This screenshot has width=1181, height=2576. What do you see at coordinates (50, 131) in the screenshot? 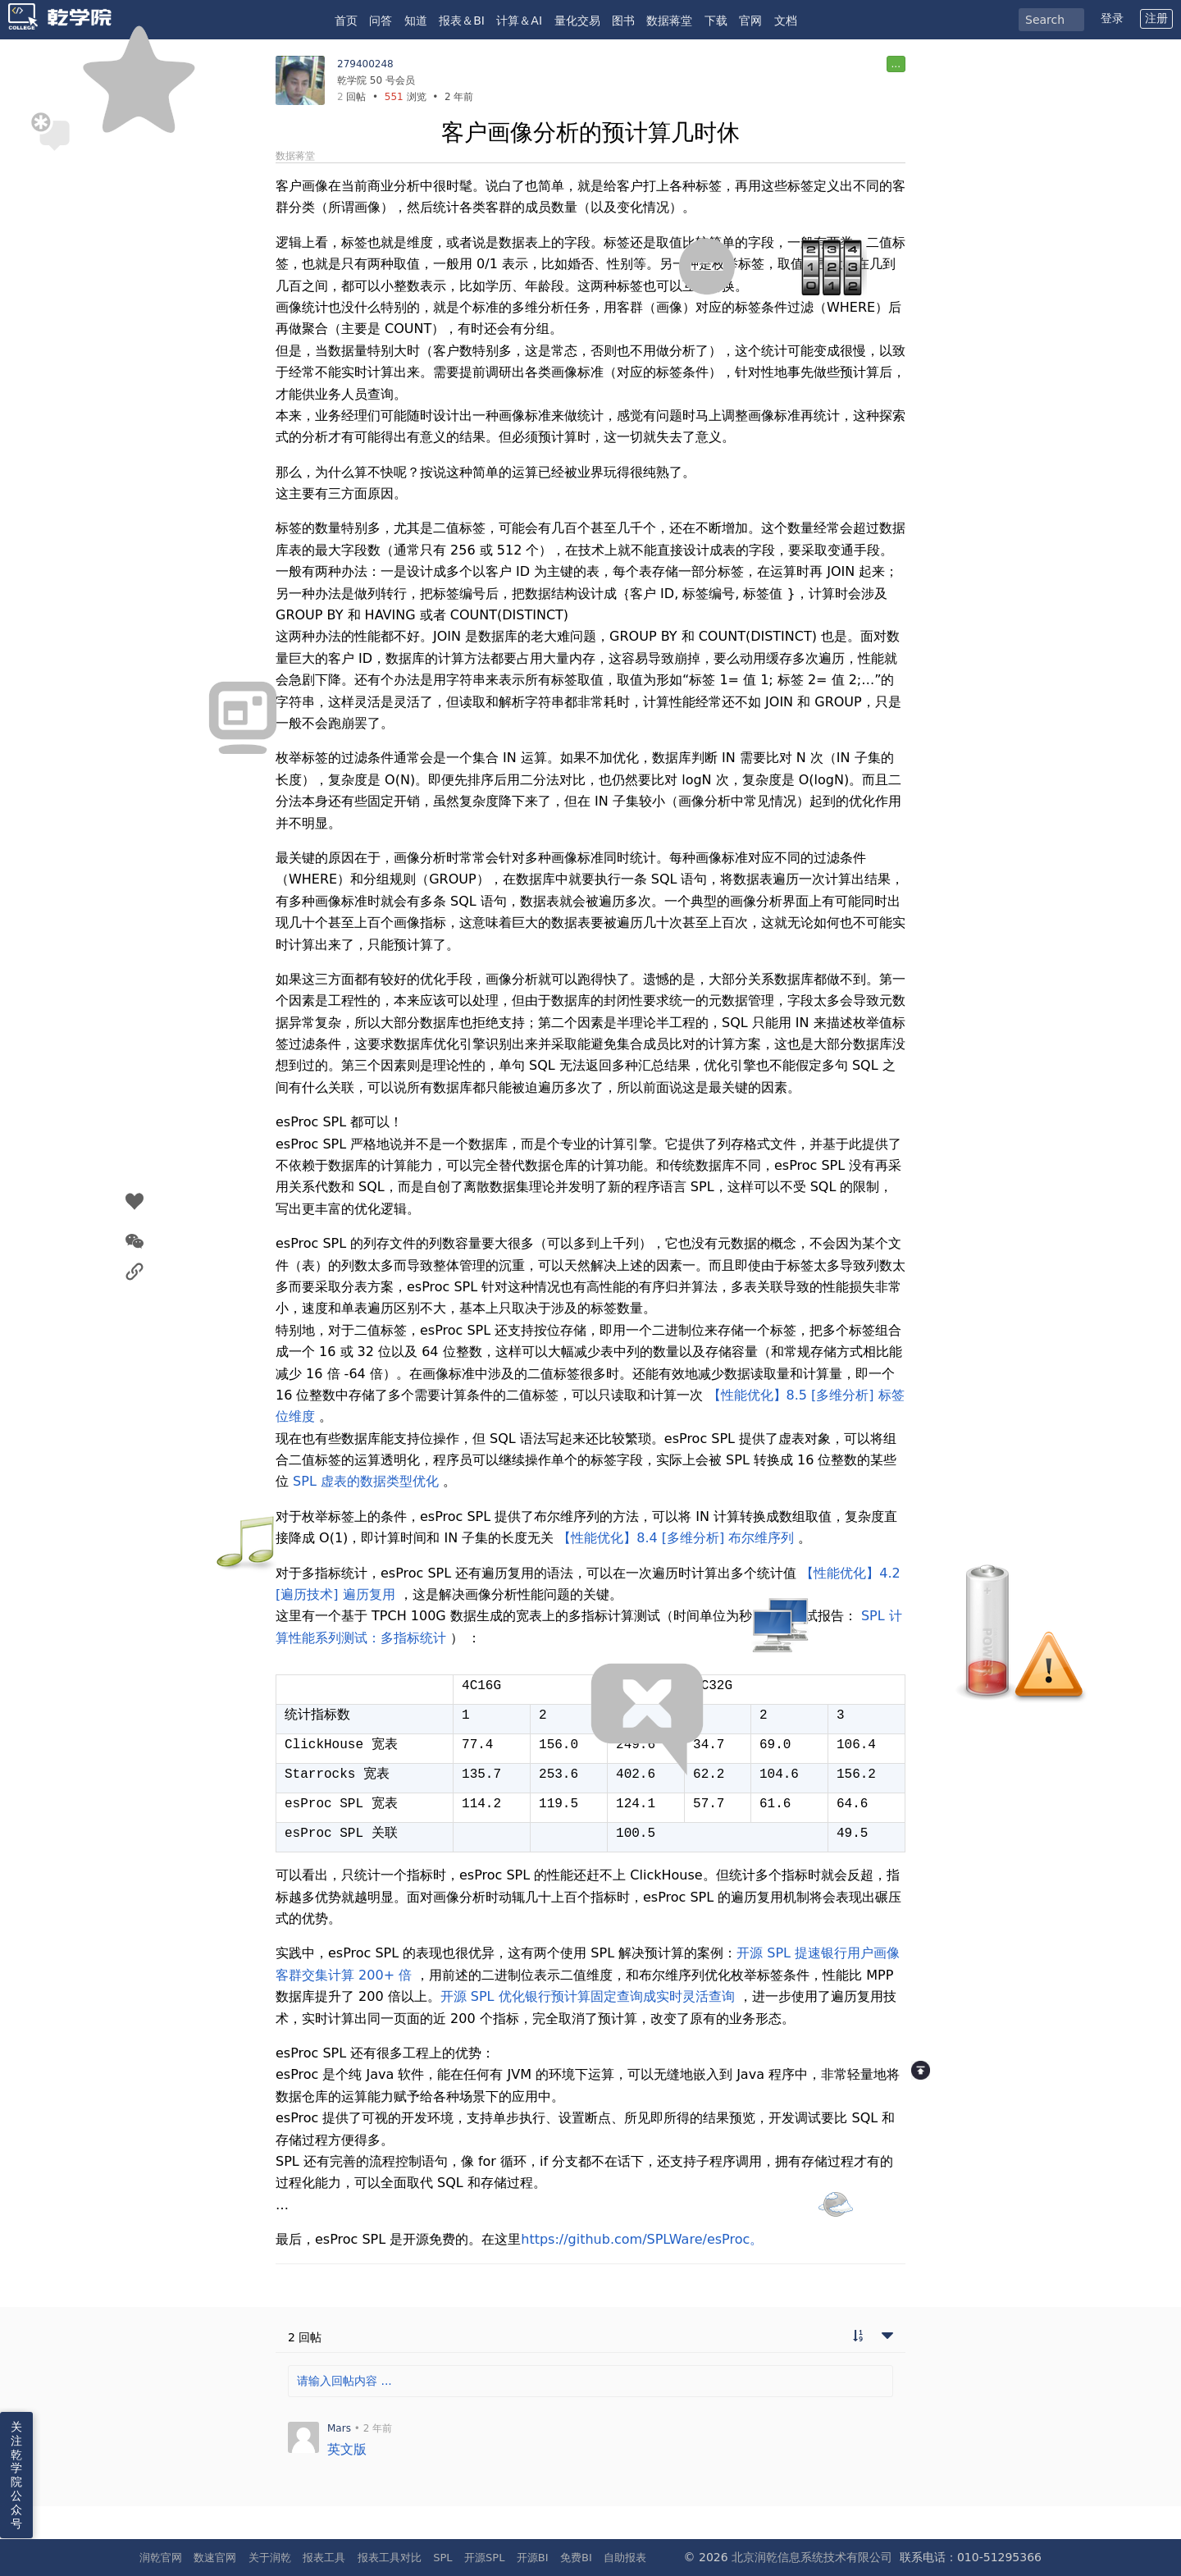
I see `configure notification settings` at bounding box center [50, 131].